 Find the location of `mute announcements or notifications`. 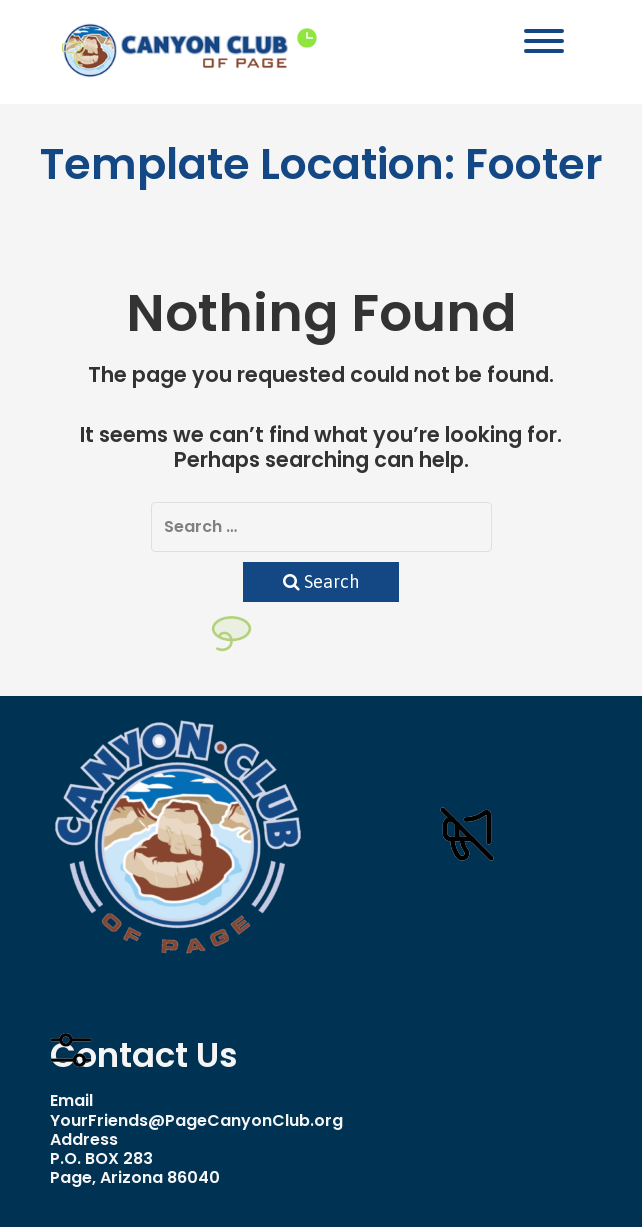

mute announcements or notifications is located at coordinates (467, 834).